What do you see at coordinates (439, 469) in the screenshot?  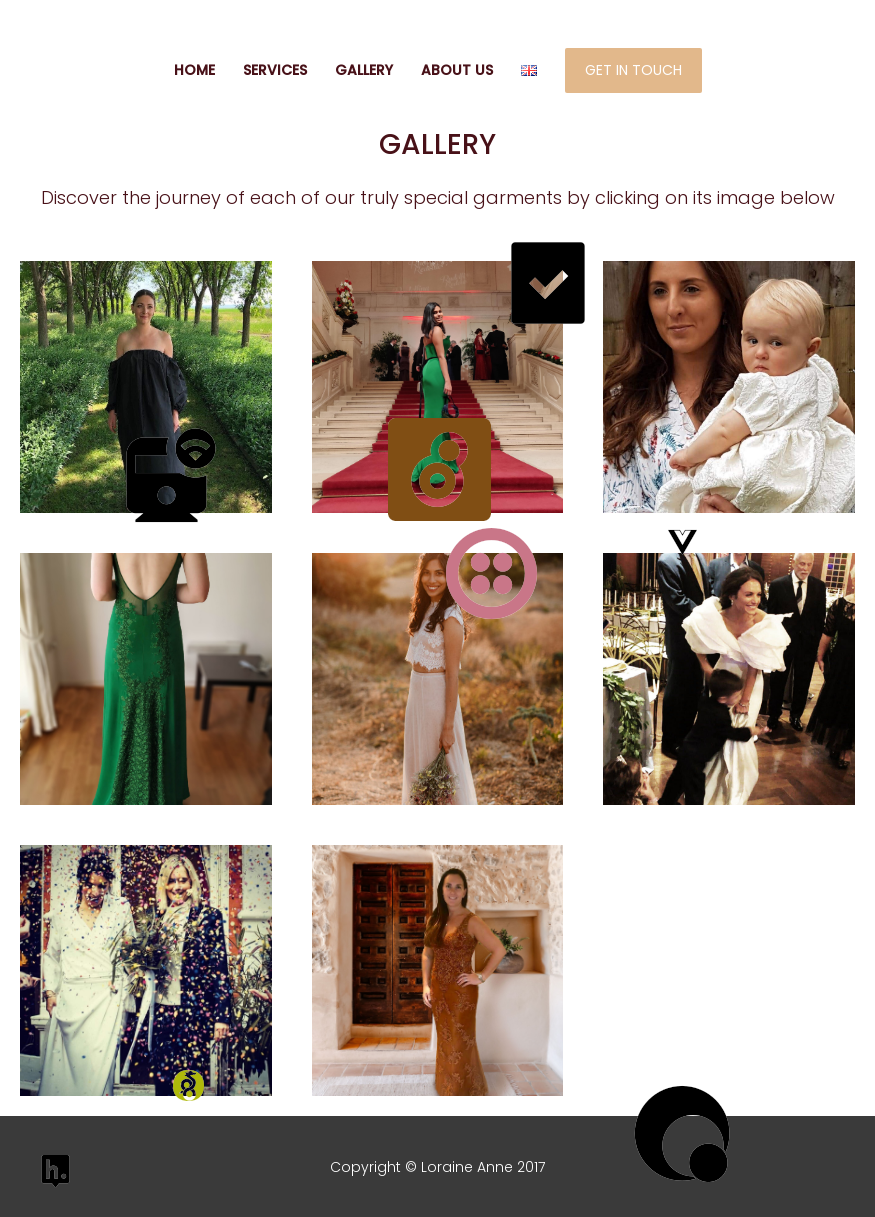 I see `open the Max streaming app` at bounding box center [439, 469].